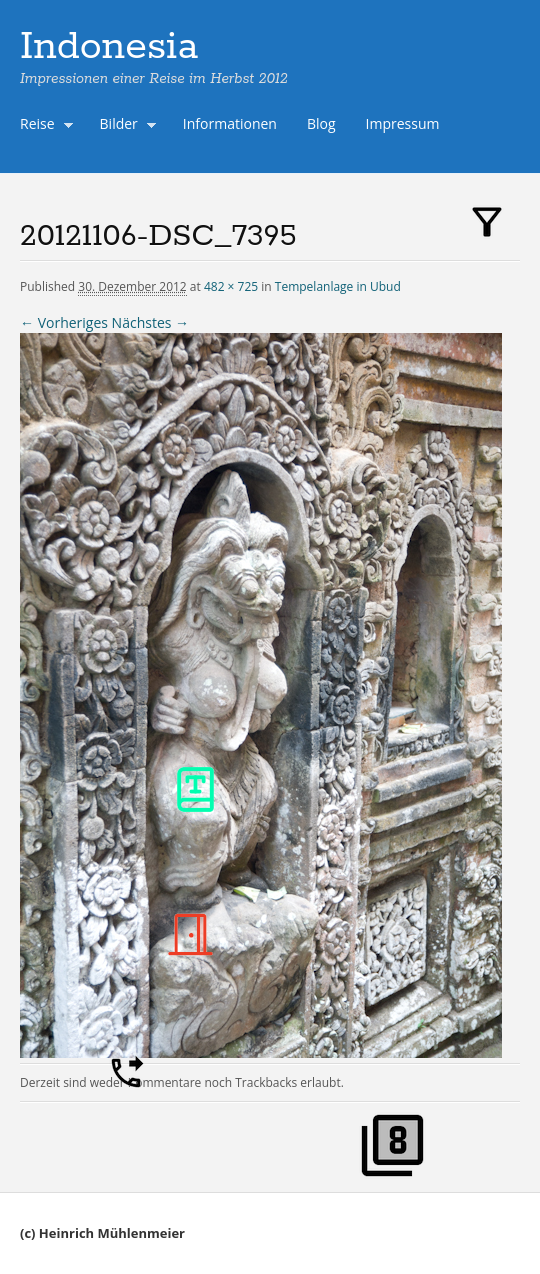 The height and width of the screenshot is (1274, 540). Describe the element at coordinates (487, 222) in the screenshot. I see `filter or sort content` at that location.